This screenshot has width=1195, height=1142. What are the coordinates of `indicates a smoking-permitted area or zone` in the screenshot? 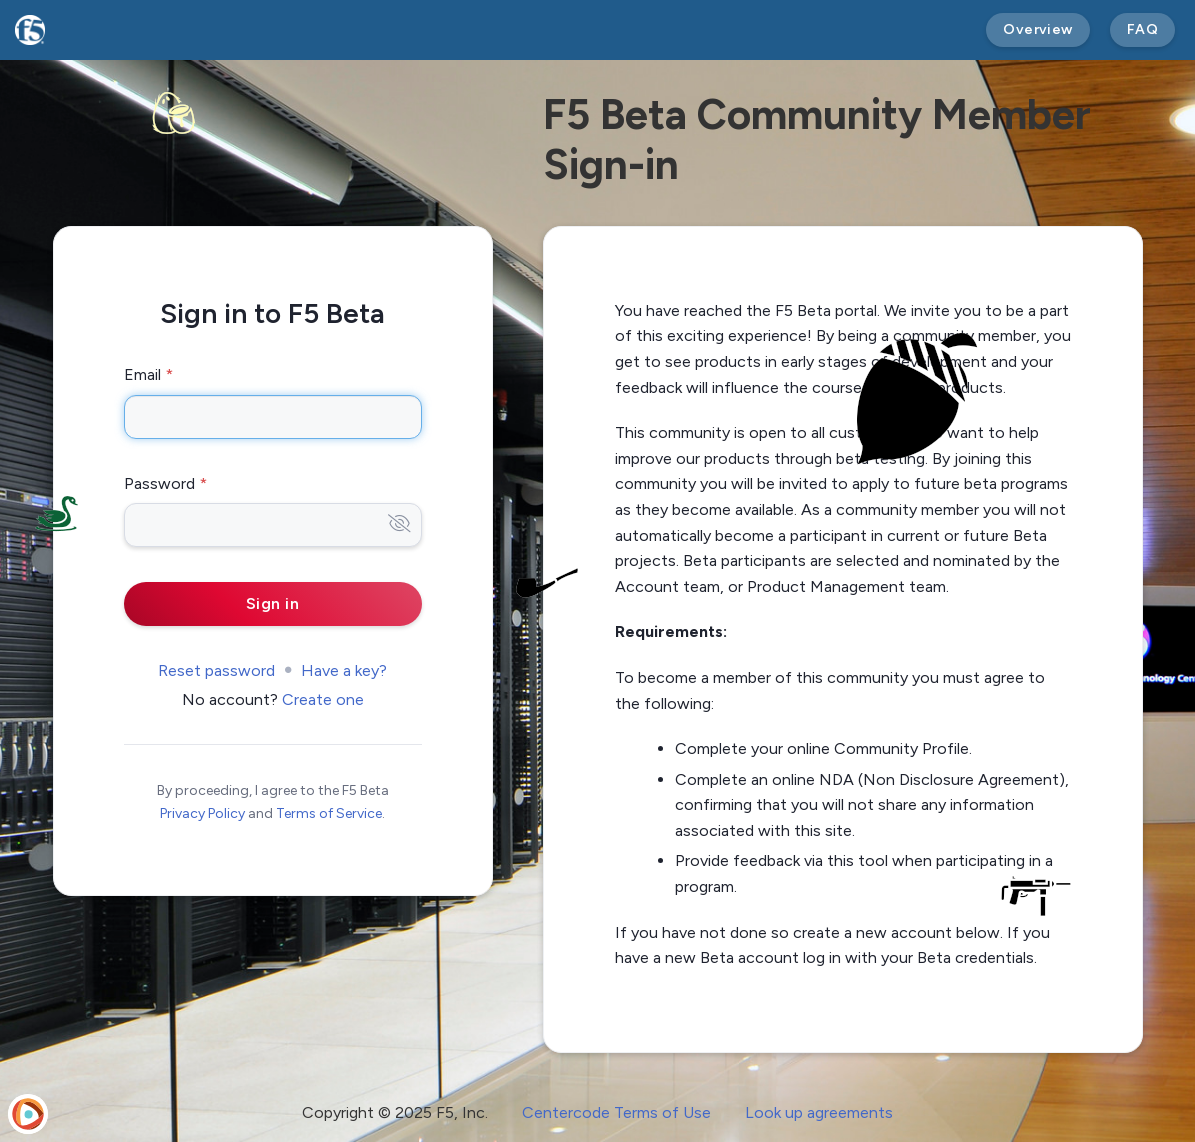 It's located at (547, 583).